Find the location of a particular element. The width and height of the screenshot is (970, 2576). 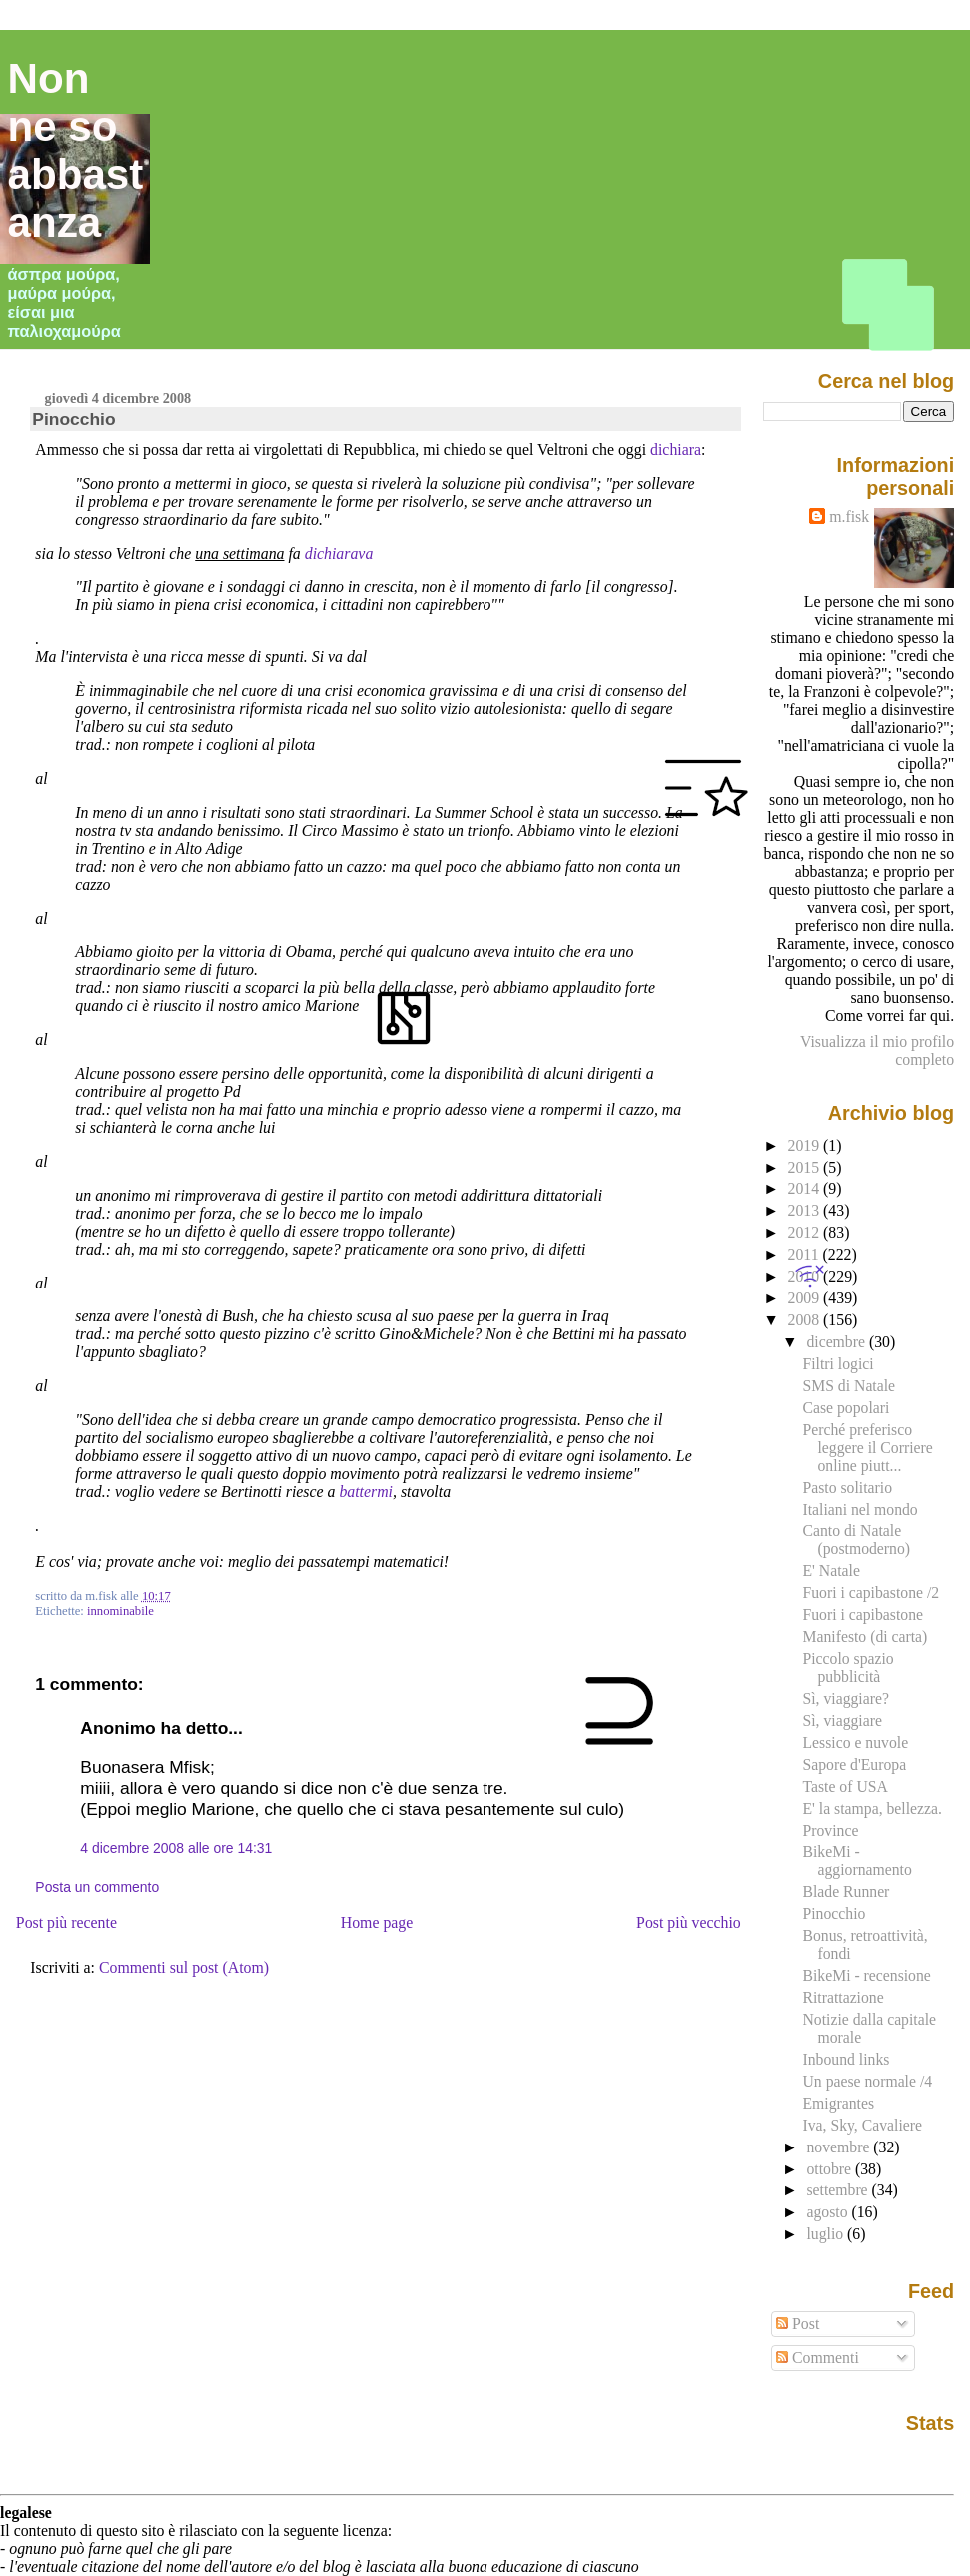

merge or unite selected layers is located at coordinates (888, 305).